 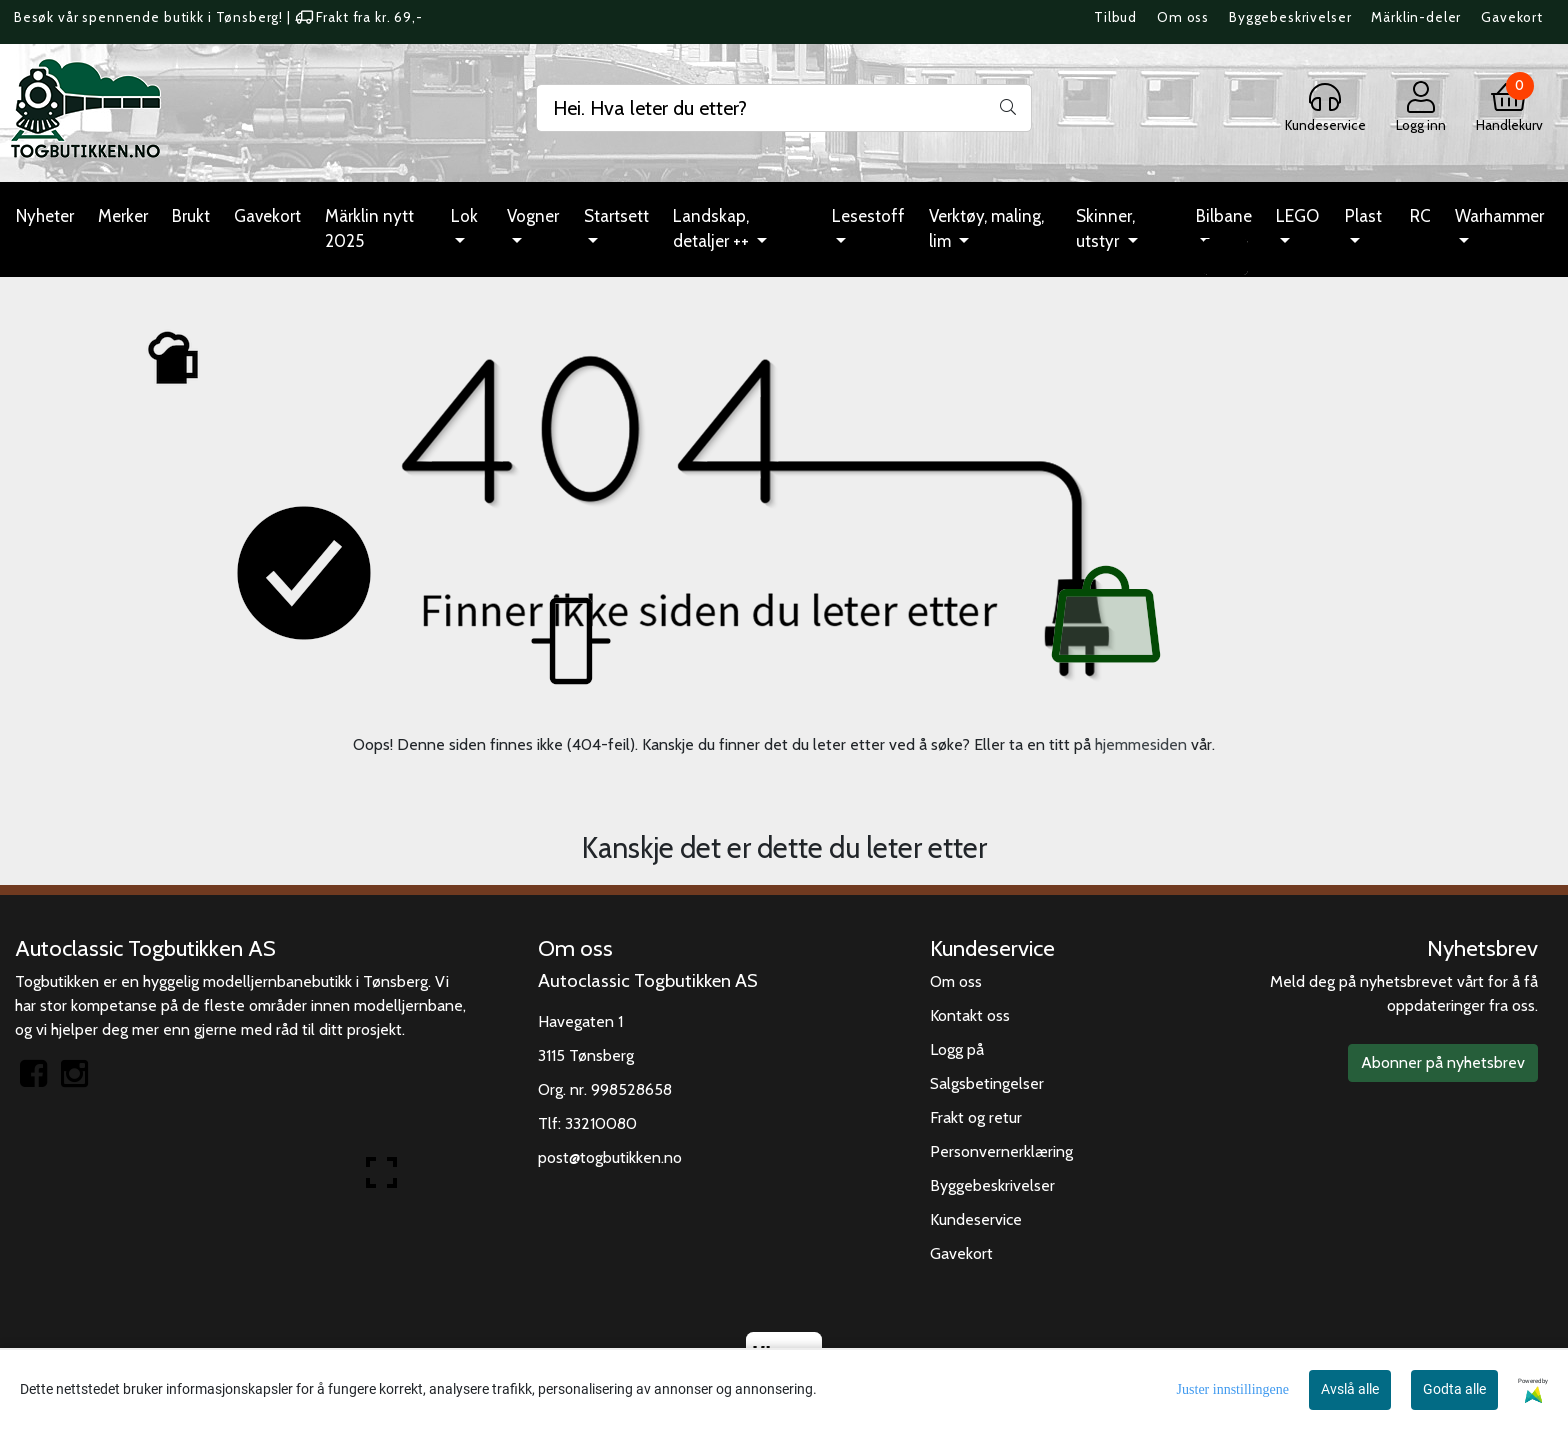 I want to click on adjust aspect ratio settings, so click(x=1226, y=257).